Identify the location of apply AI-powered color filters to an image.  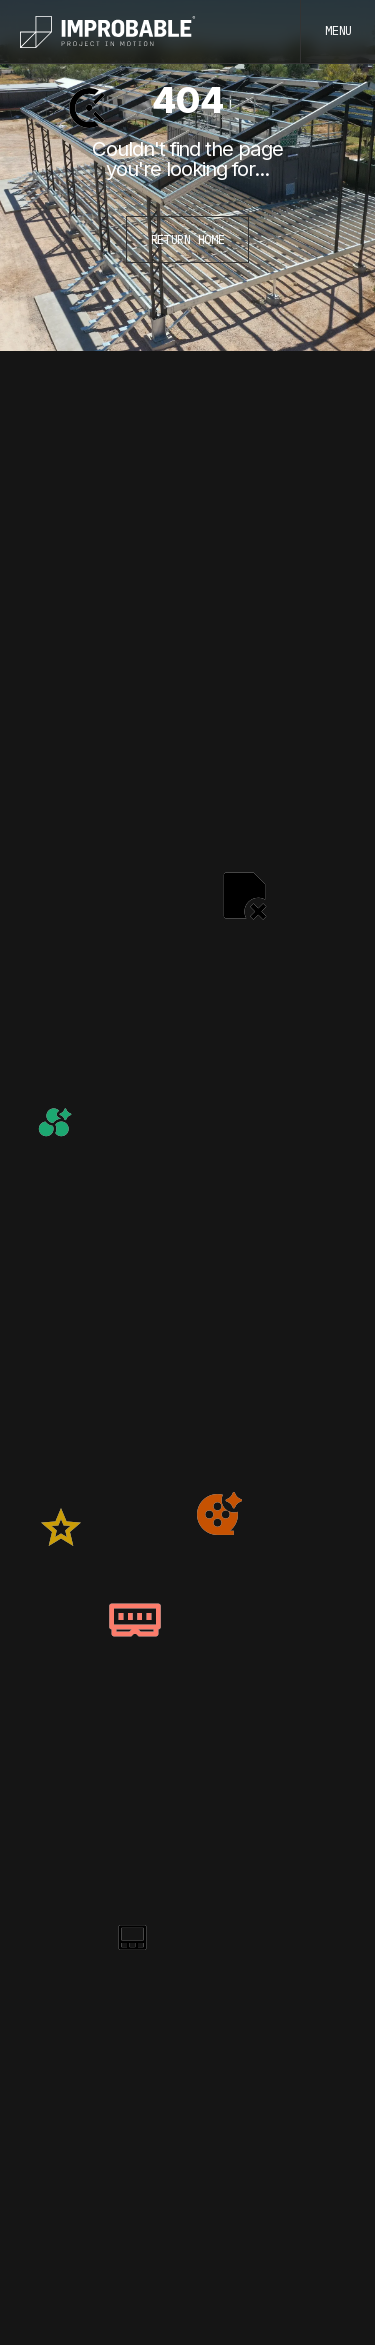
(54, 1124).